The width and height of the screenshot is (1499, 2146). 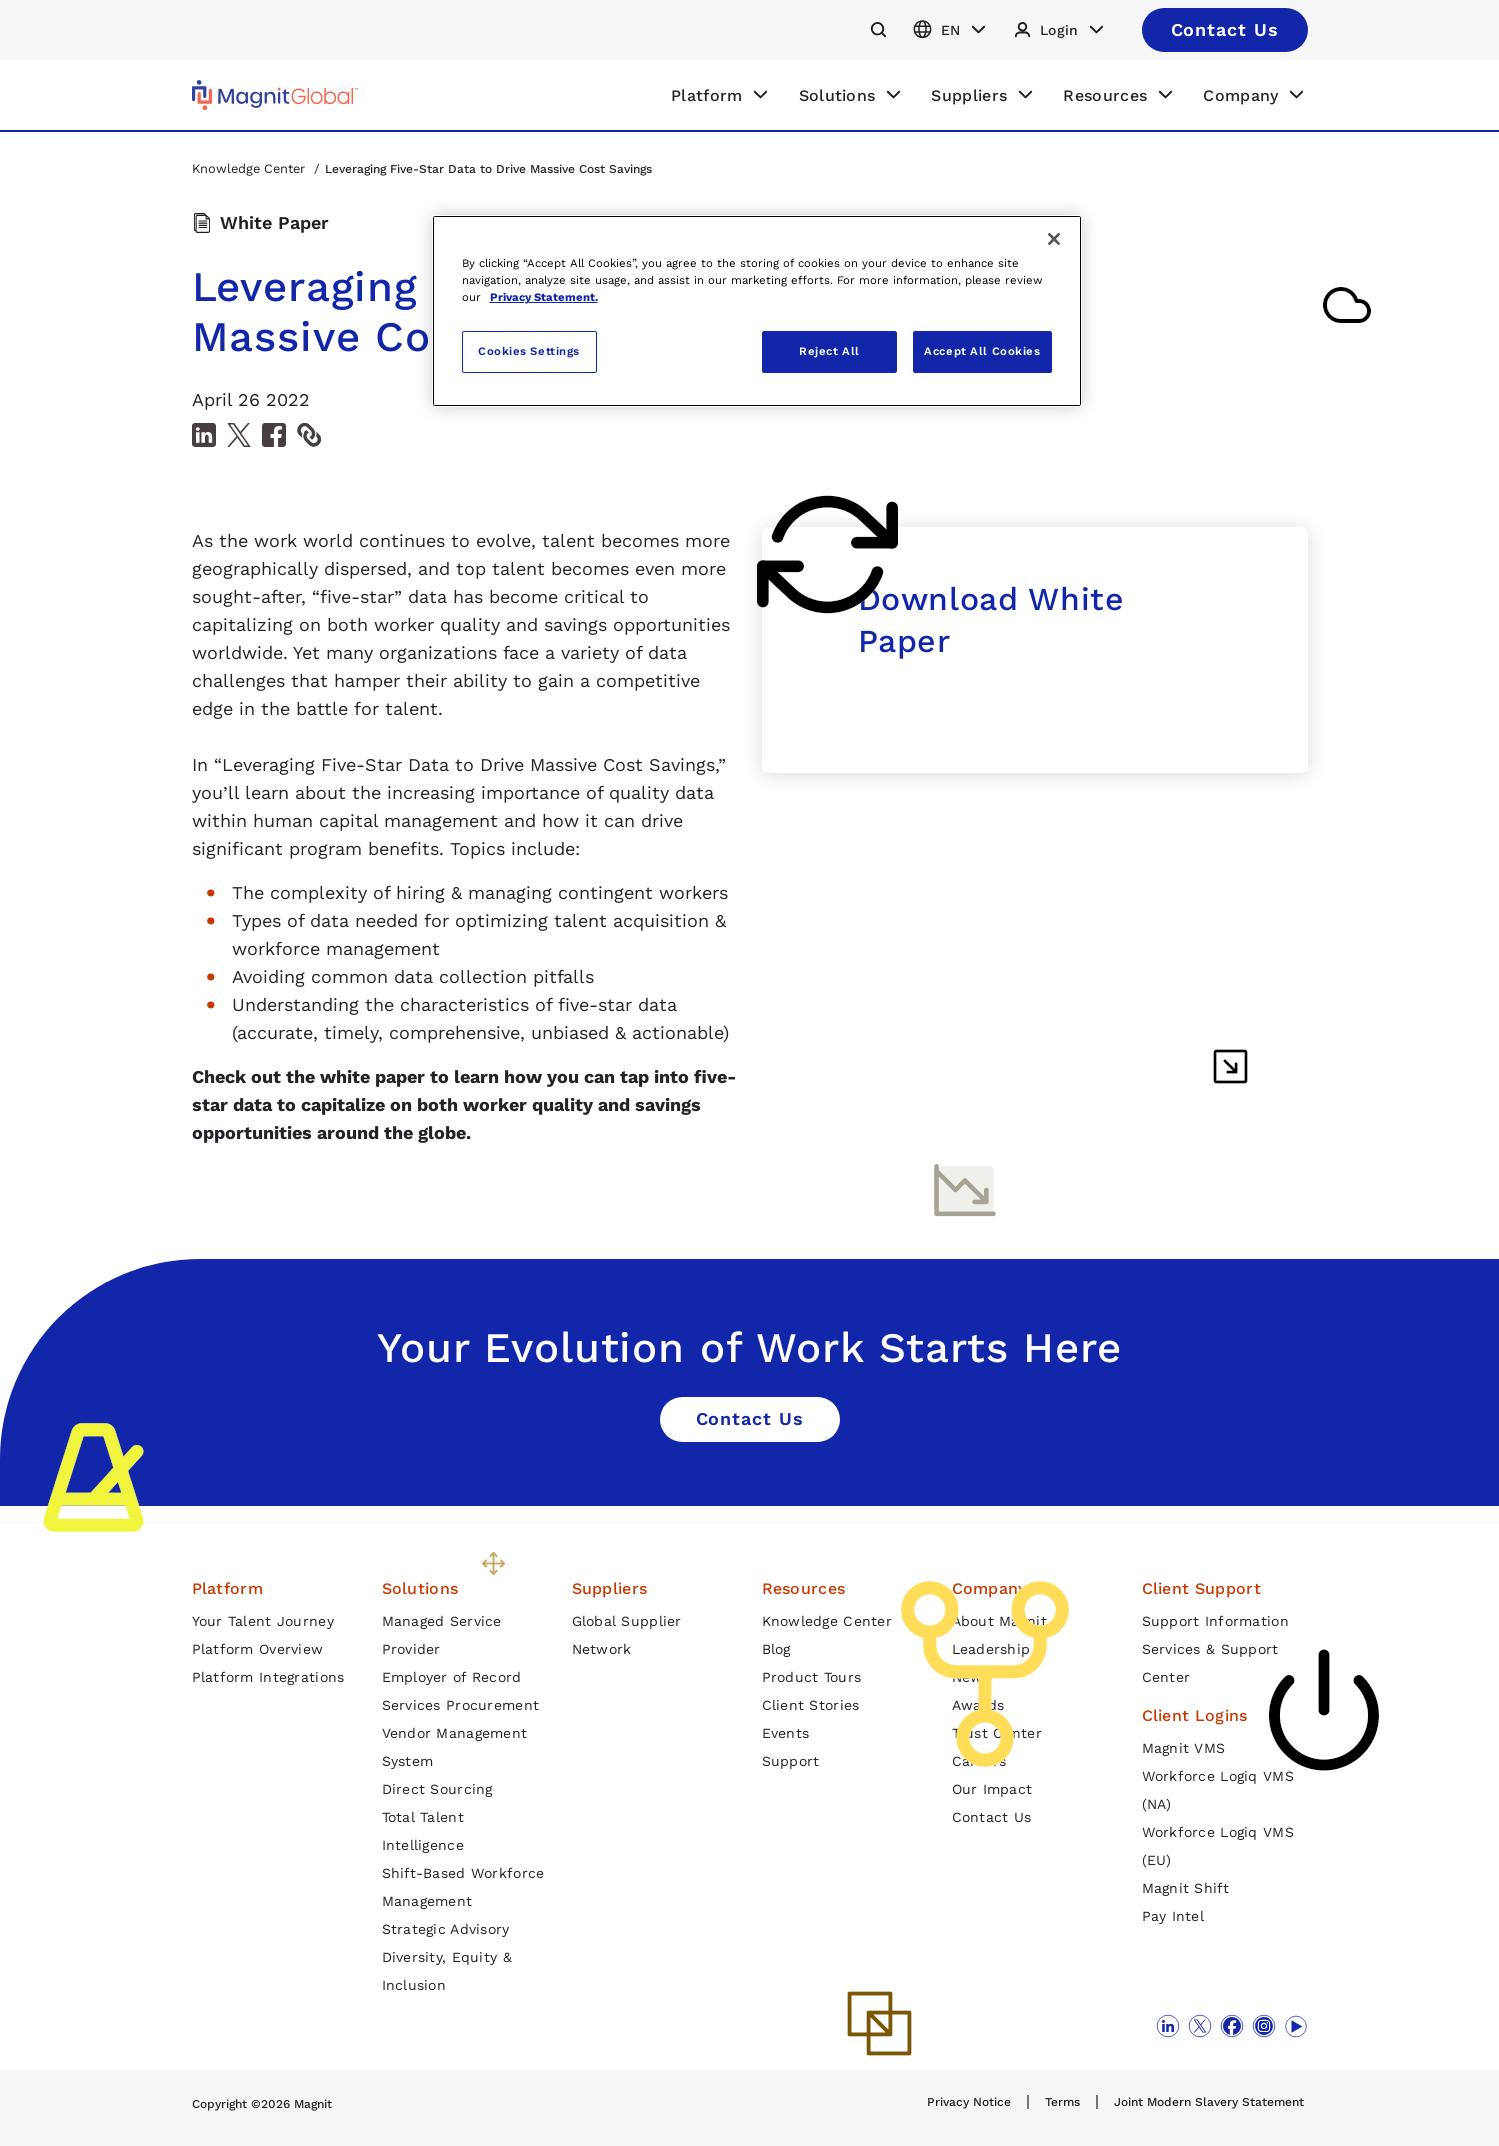 I want to click on refresh or reload content, so click(x=827, y=554).